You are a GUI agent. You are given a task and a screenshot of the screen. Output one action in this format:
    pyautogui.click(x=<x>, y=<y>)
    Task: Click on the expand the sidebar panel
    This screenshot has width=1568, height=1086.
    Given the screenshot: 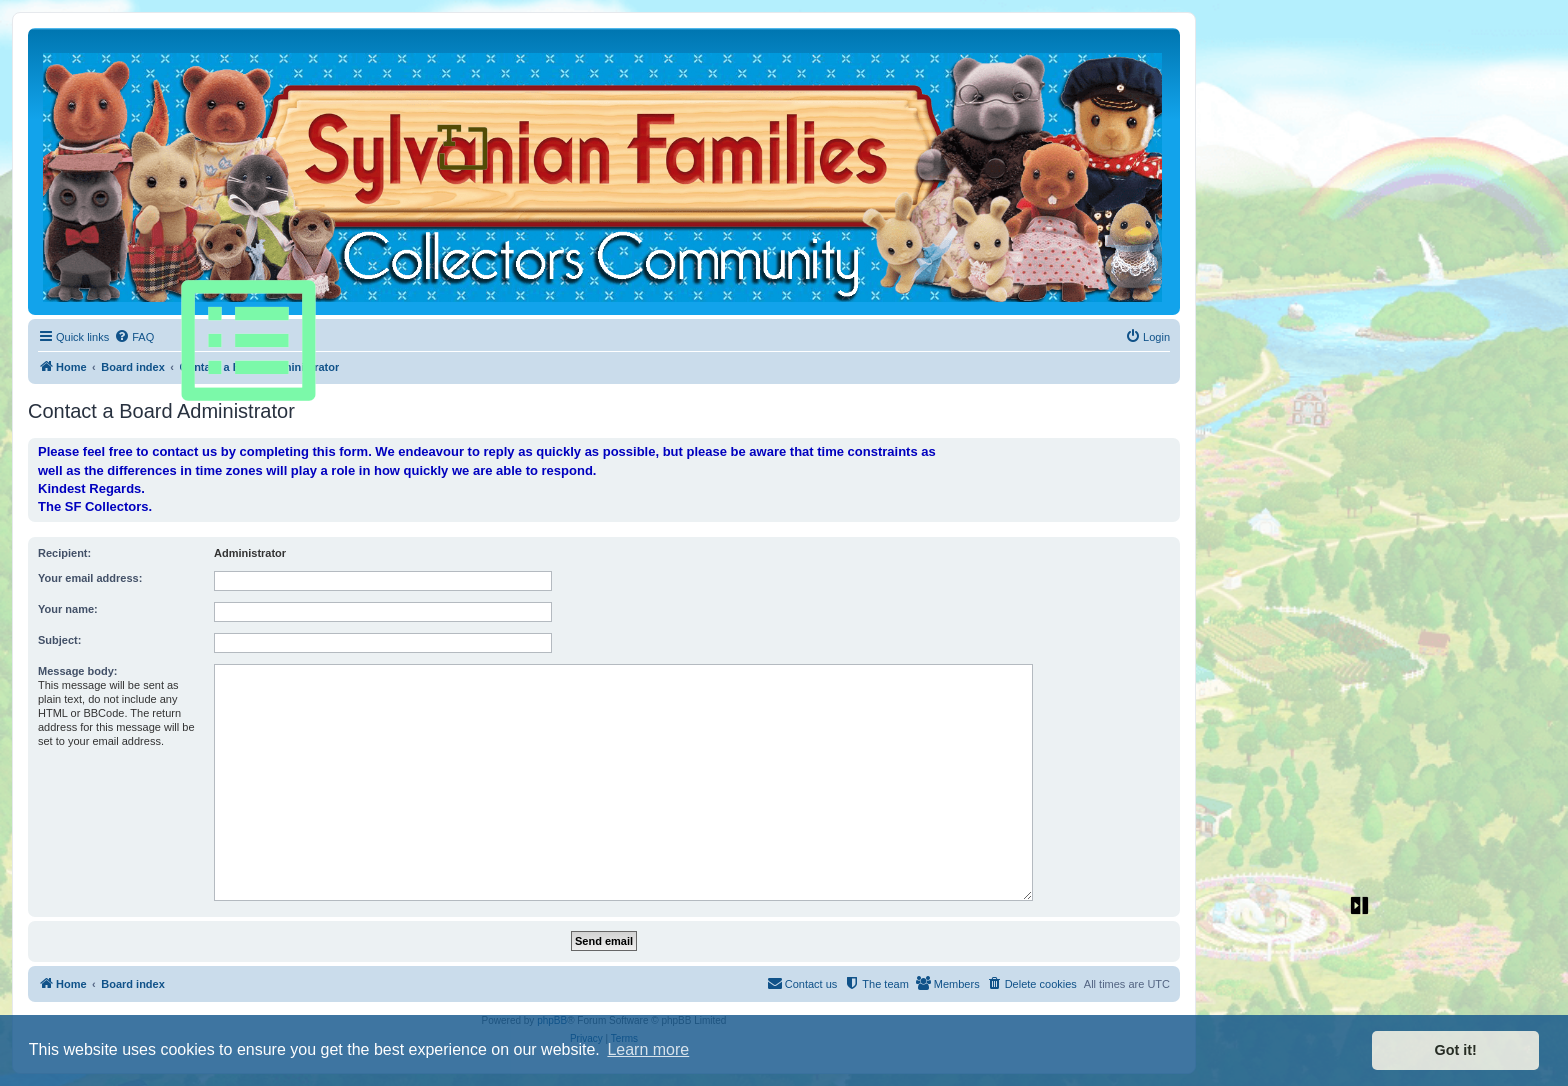 What is the action you would take?
    pyautogui.click(x=1359, y=905)
    